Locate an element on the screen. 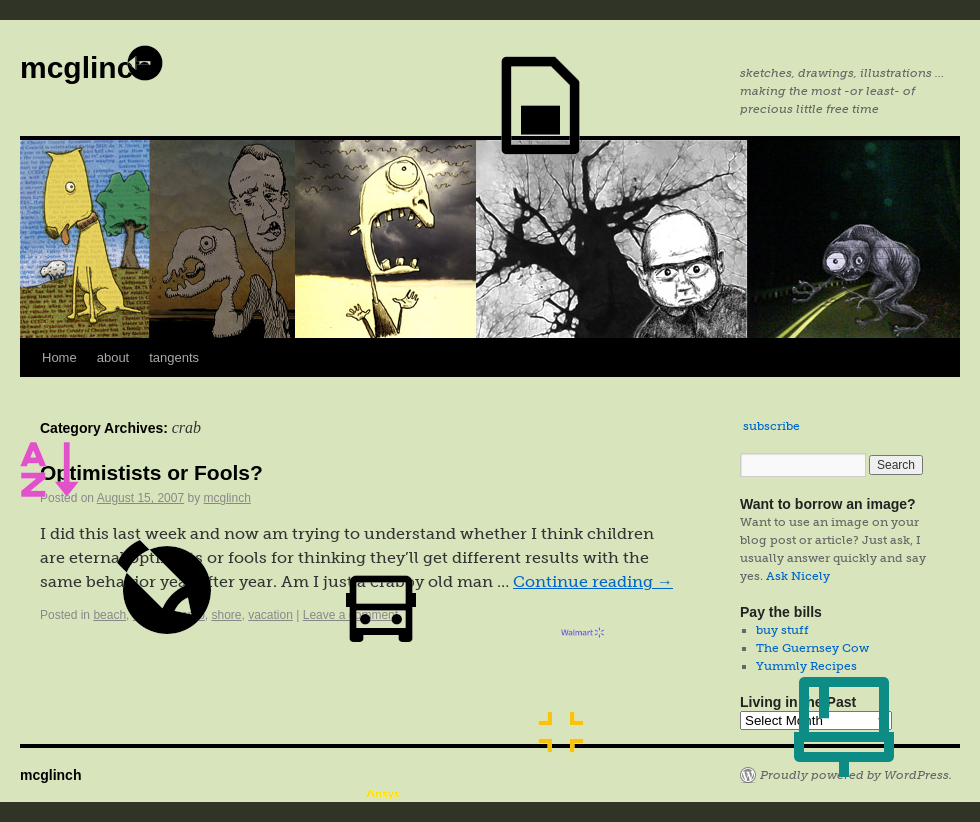  log out of your account is located at coordinates (145, 63).